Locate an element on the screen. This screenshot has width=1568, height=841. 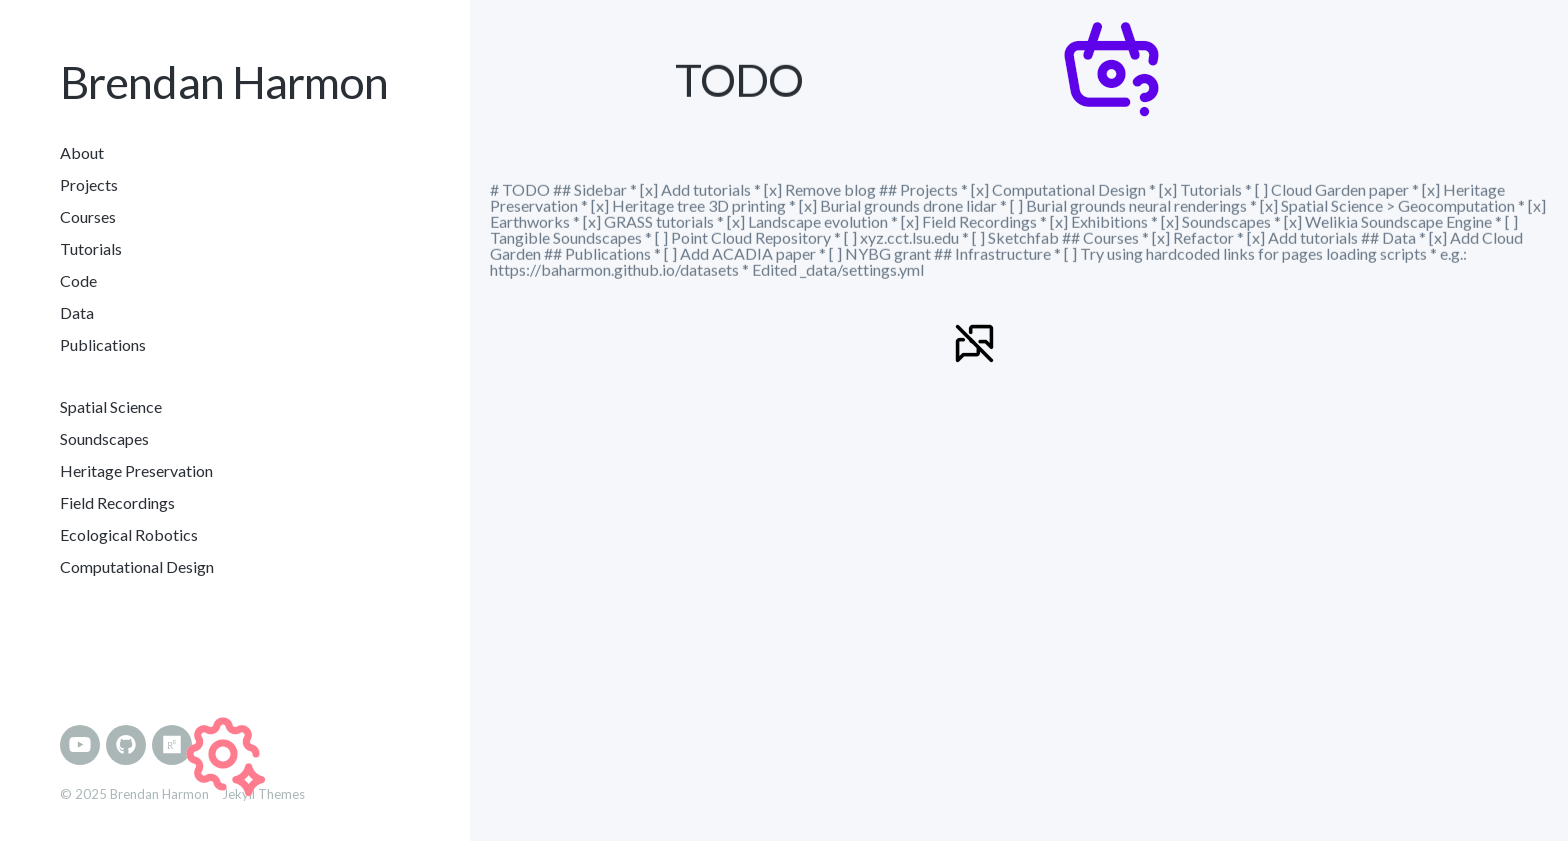
check order status or details is located at coordinates (1111, 64).